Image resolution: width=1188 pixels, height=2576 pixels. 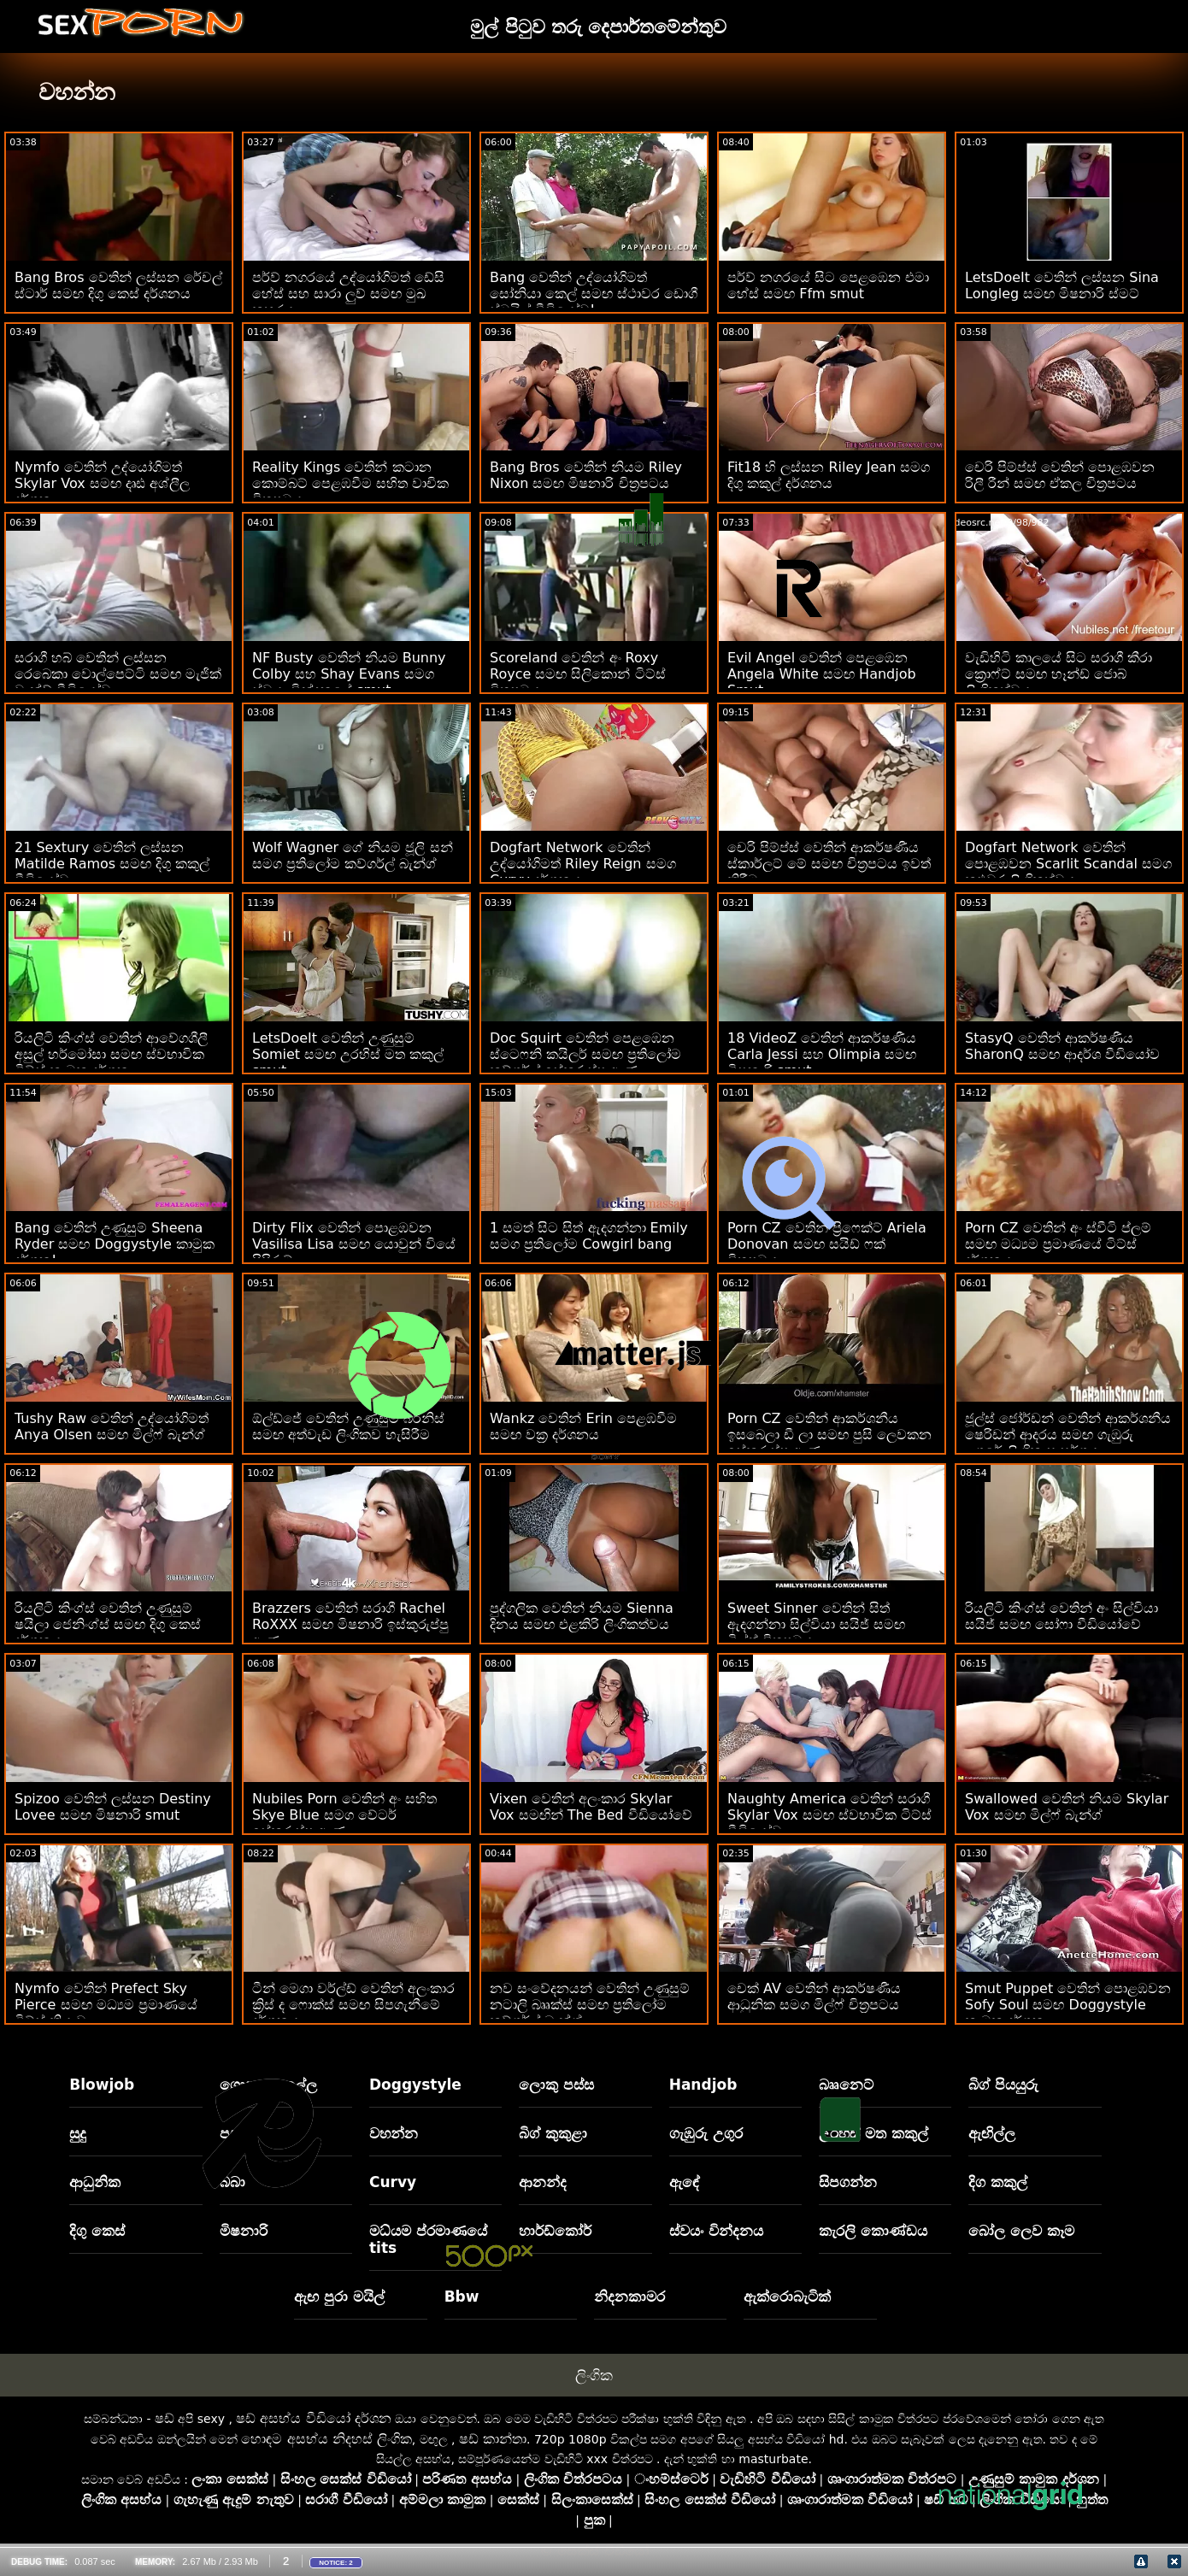 What do you see at coordinates (1010, 2495) in the screenshot?
I see `national grid company logo` at bounding box center [1010, 2495].